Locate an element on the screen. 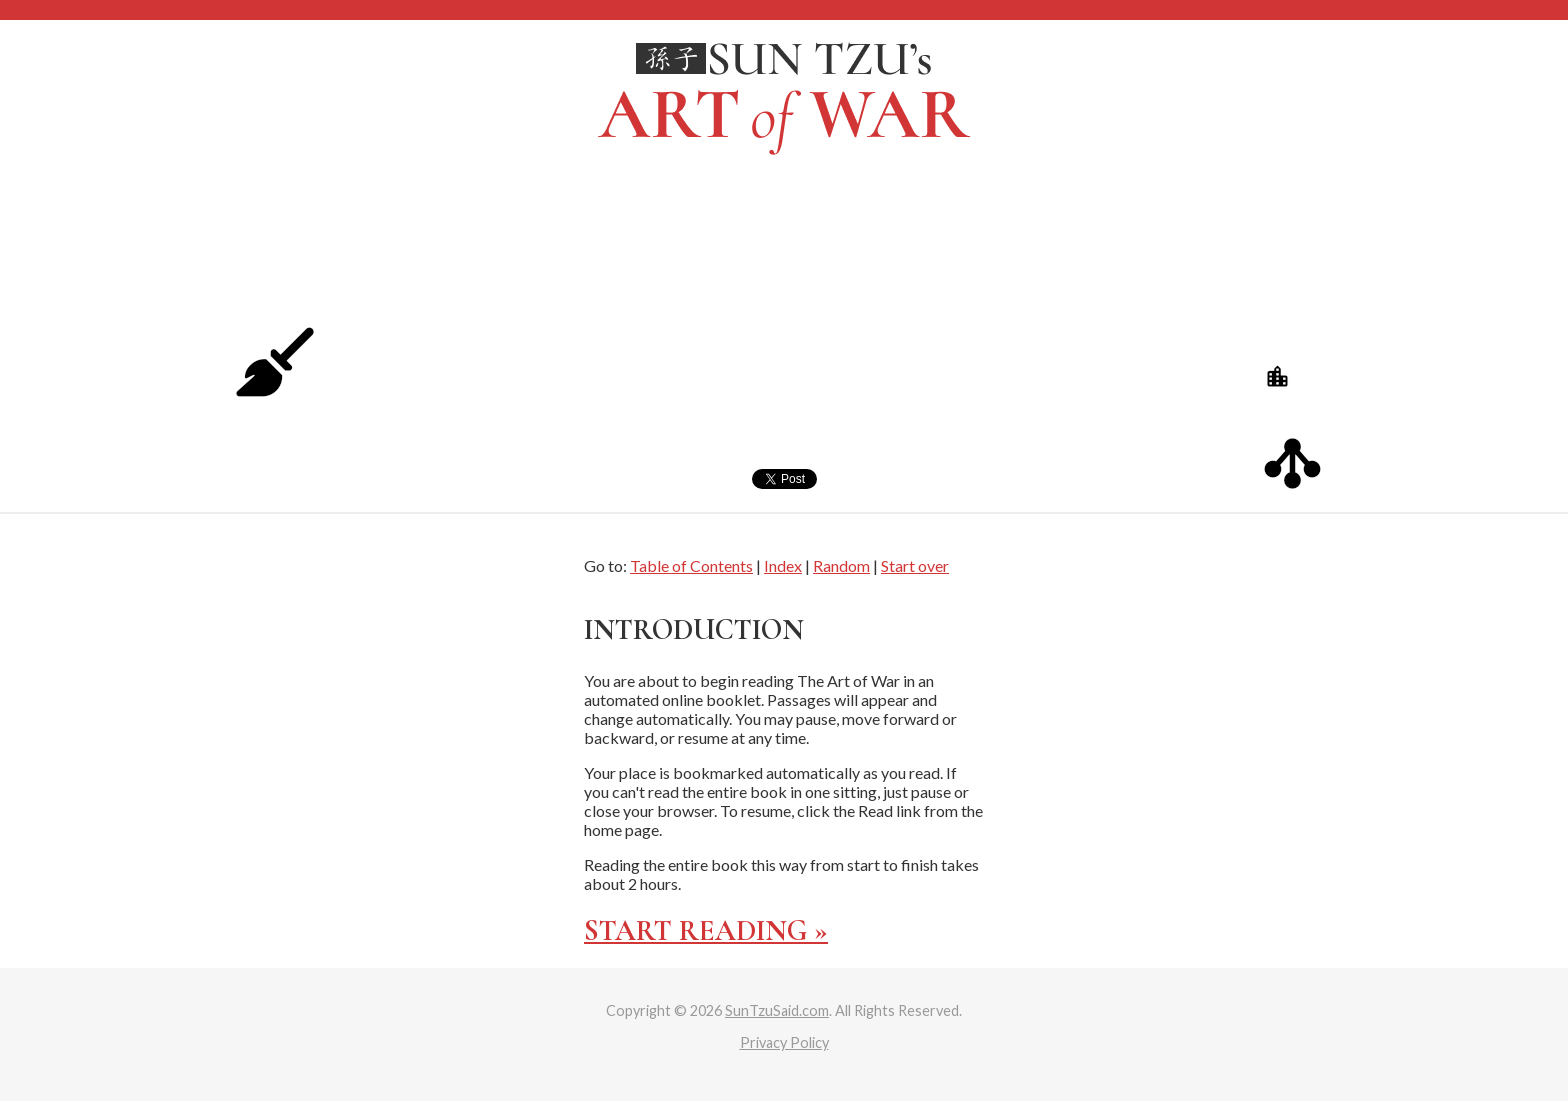 This screenshot has width=1568, height=1101. view city or urban locations is located at coordinates (1277, 376).